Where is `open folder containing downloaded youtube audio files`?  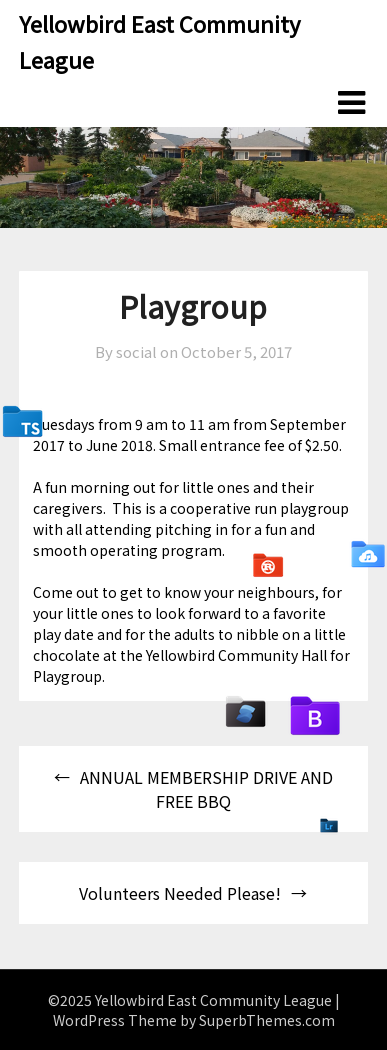
open folder containing downloaded youtube audio files is located at coordinates (368, 555).